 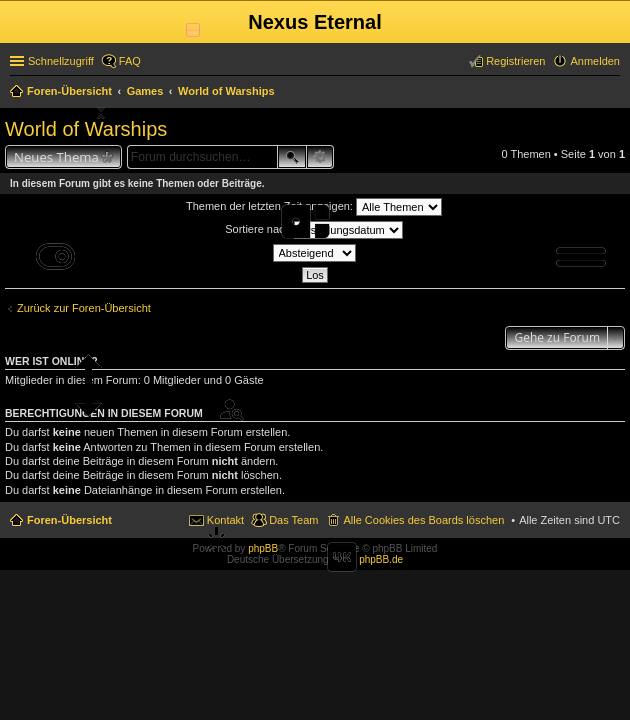 I want to click on toggle switch in the on/enabled position, so click(x=55, y=256).